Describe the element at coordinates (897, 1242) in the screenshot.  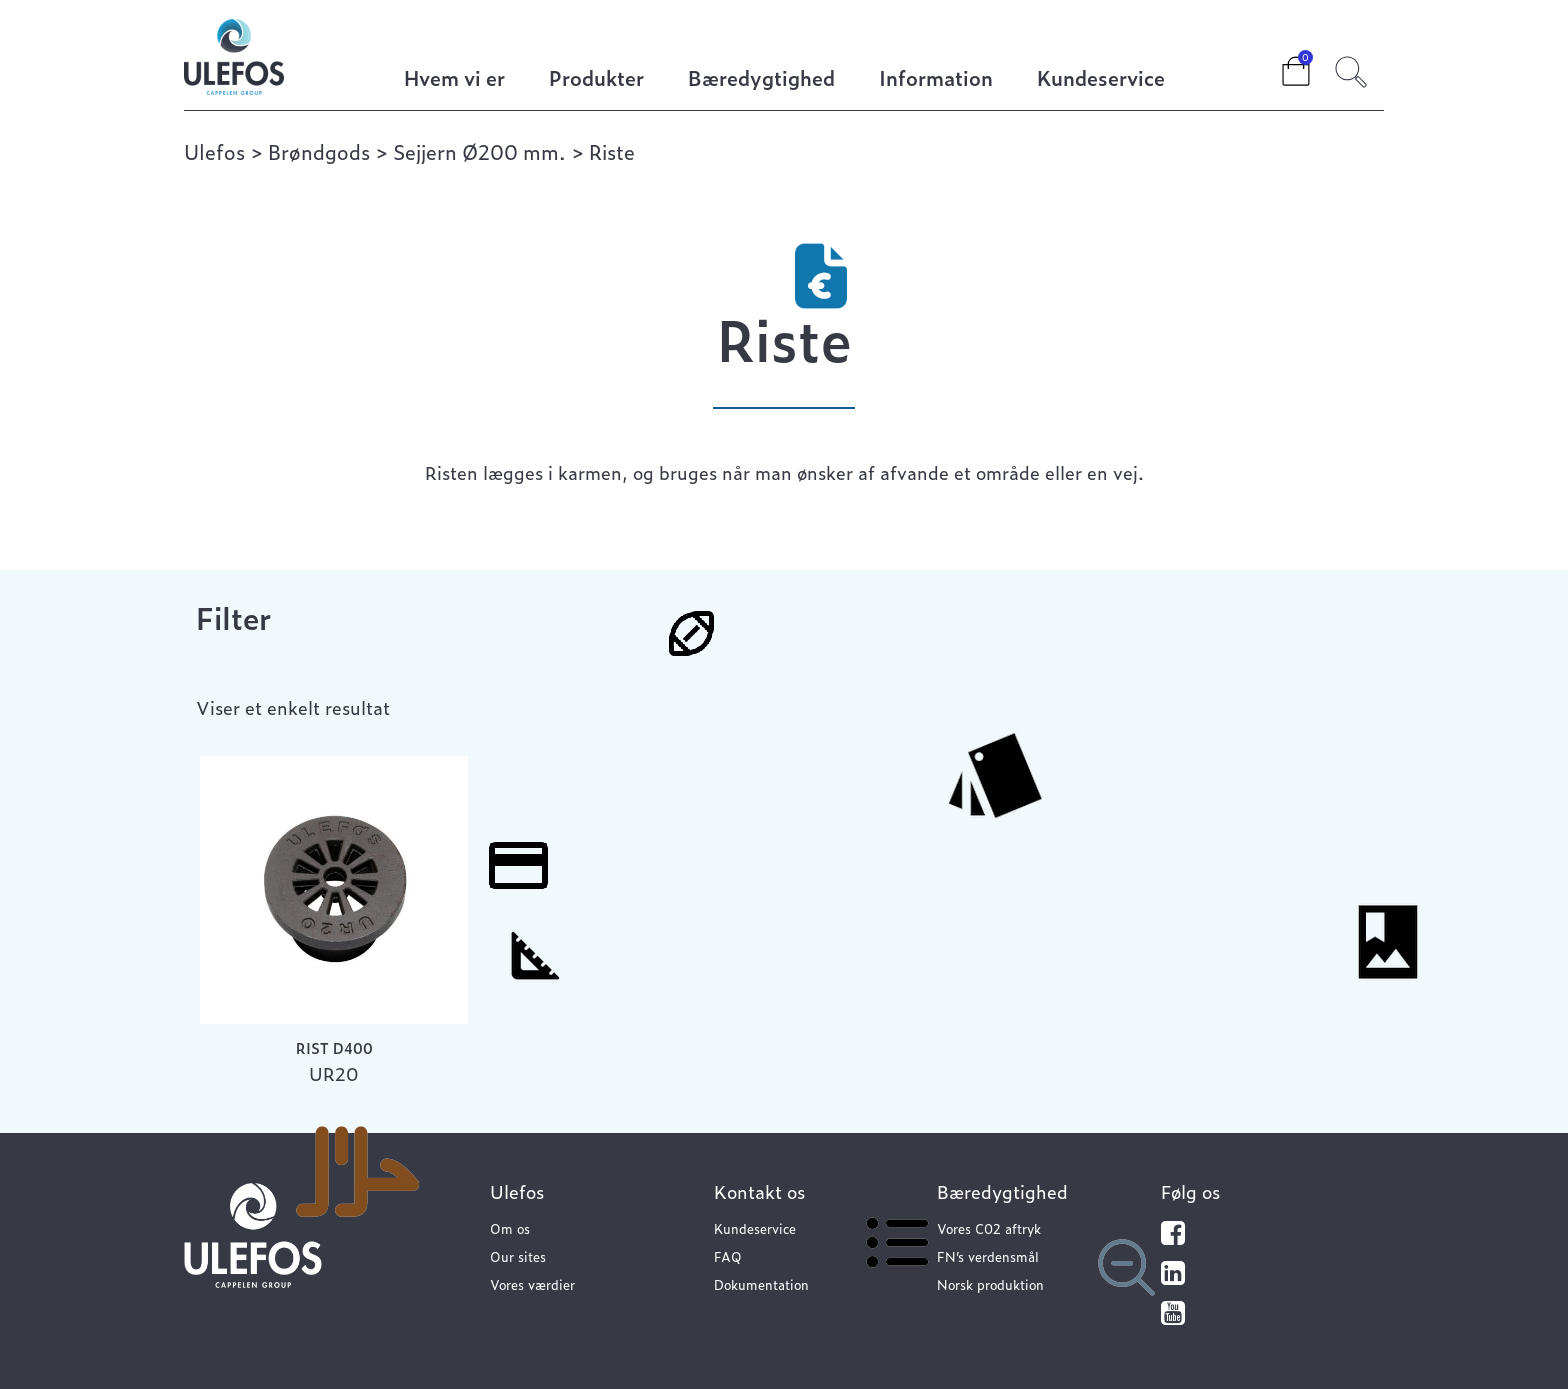
I see `view items in a bulleted list format` at that location.